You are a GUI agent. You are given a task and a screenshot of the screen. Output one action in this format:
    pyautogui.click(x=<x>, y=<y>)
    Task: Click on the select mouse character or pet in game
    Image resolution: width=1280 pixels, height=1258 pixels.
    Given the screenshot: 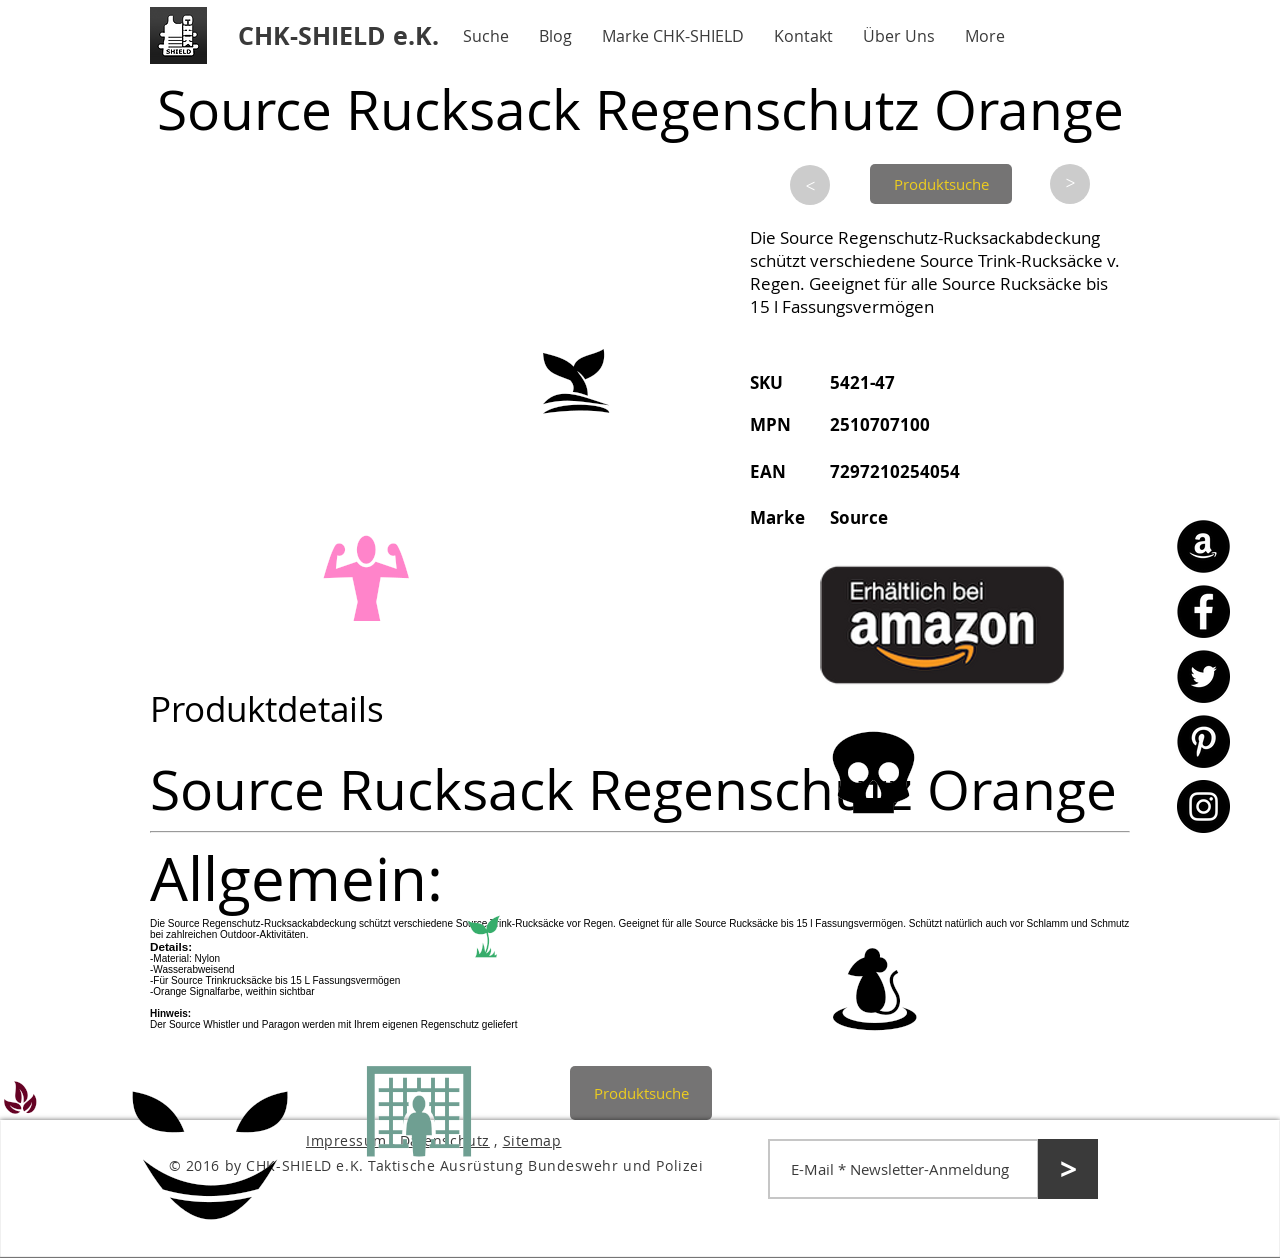 What is the action you would take?
    pyautogui.click(x=875, y=989)
    